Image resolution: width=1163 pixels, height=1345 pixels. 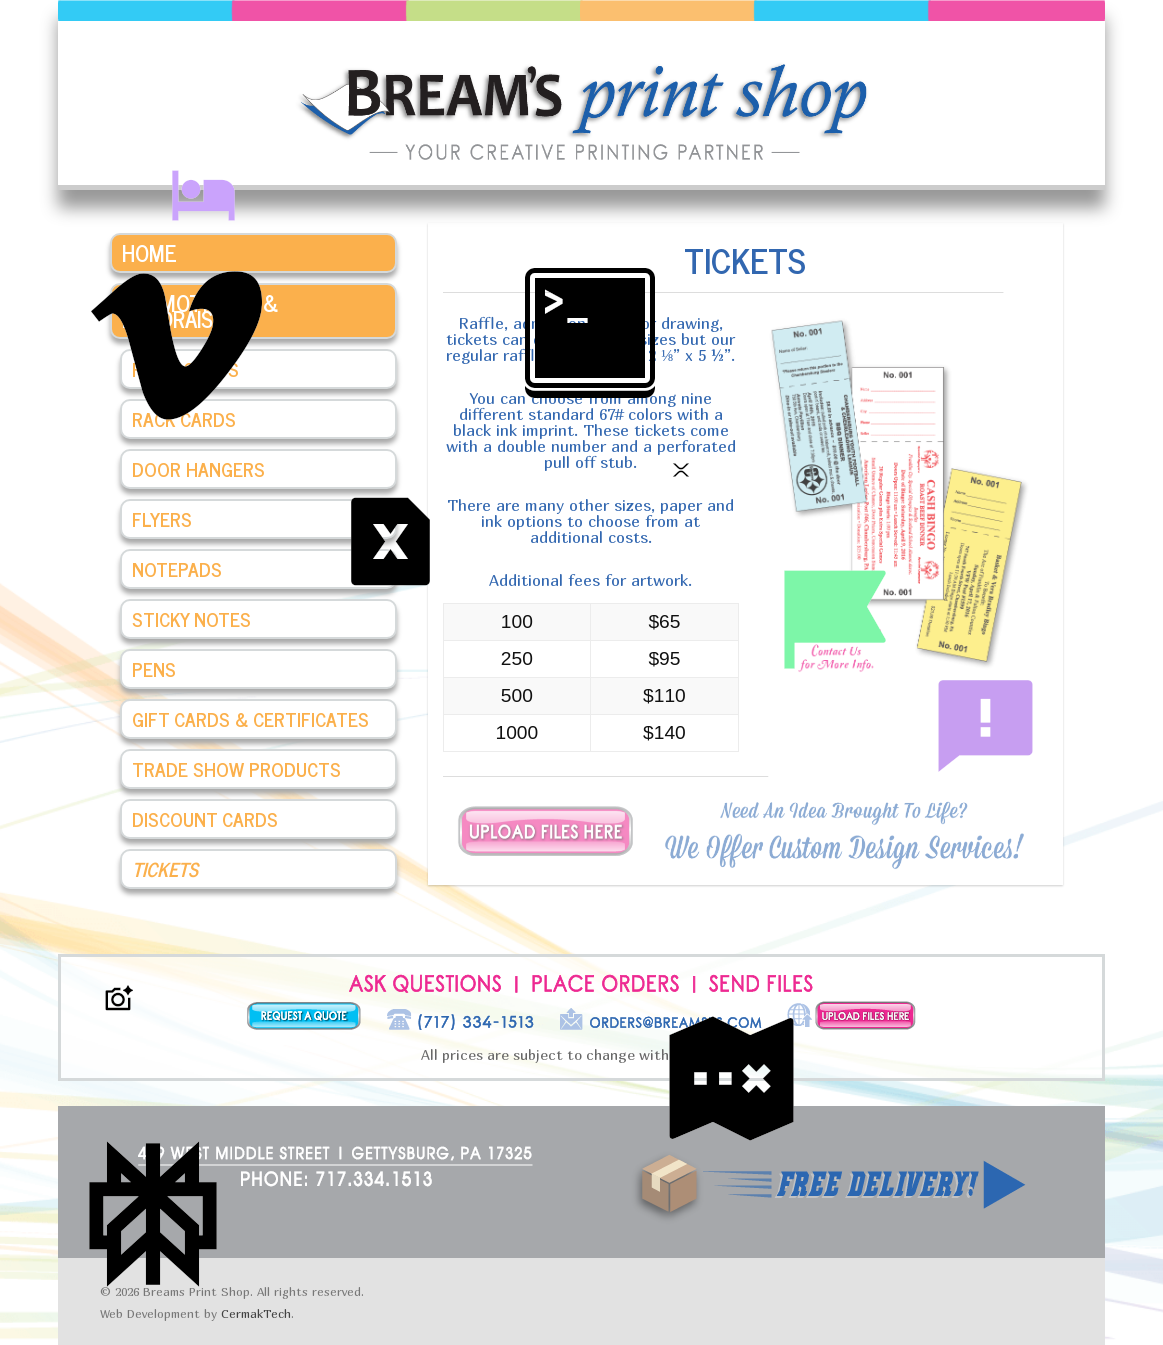 I want to click on submit feedback or report an issue, so click(x=985, y=722).